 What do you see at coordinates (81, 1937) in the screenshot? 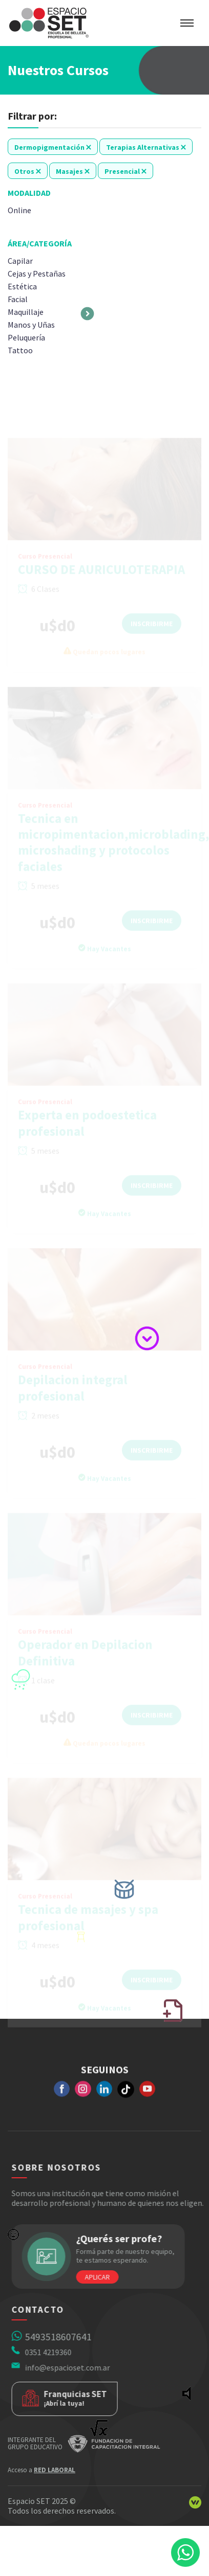
I see `browse furniture or seating options` at bounding box center [81, 1937].